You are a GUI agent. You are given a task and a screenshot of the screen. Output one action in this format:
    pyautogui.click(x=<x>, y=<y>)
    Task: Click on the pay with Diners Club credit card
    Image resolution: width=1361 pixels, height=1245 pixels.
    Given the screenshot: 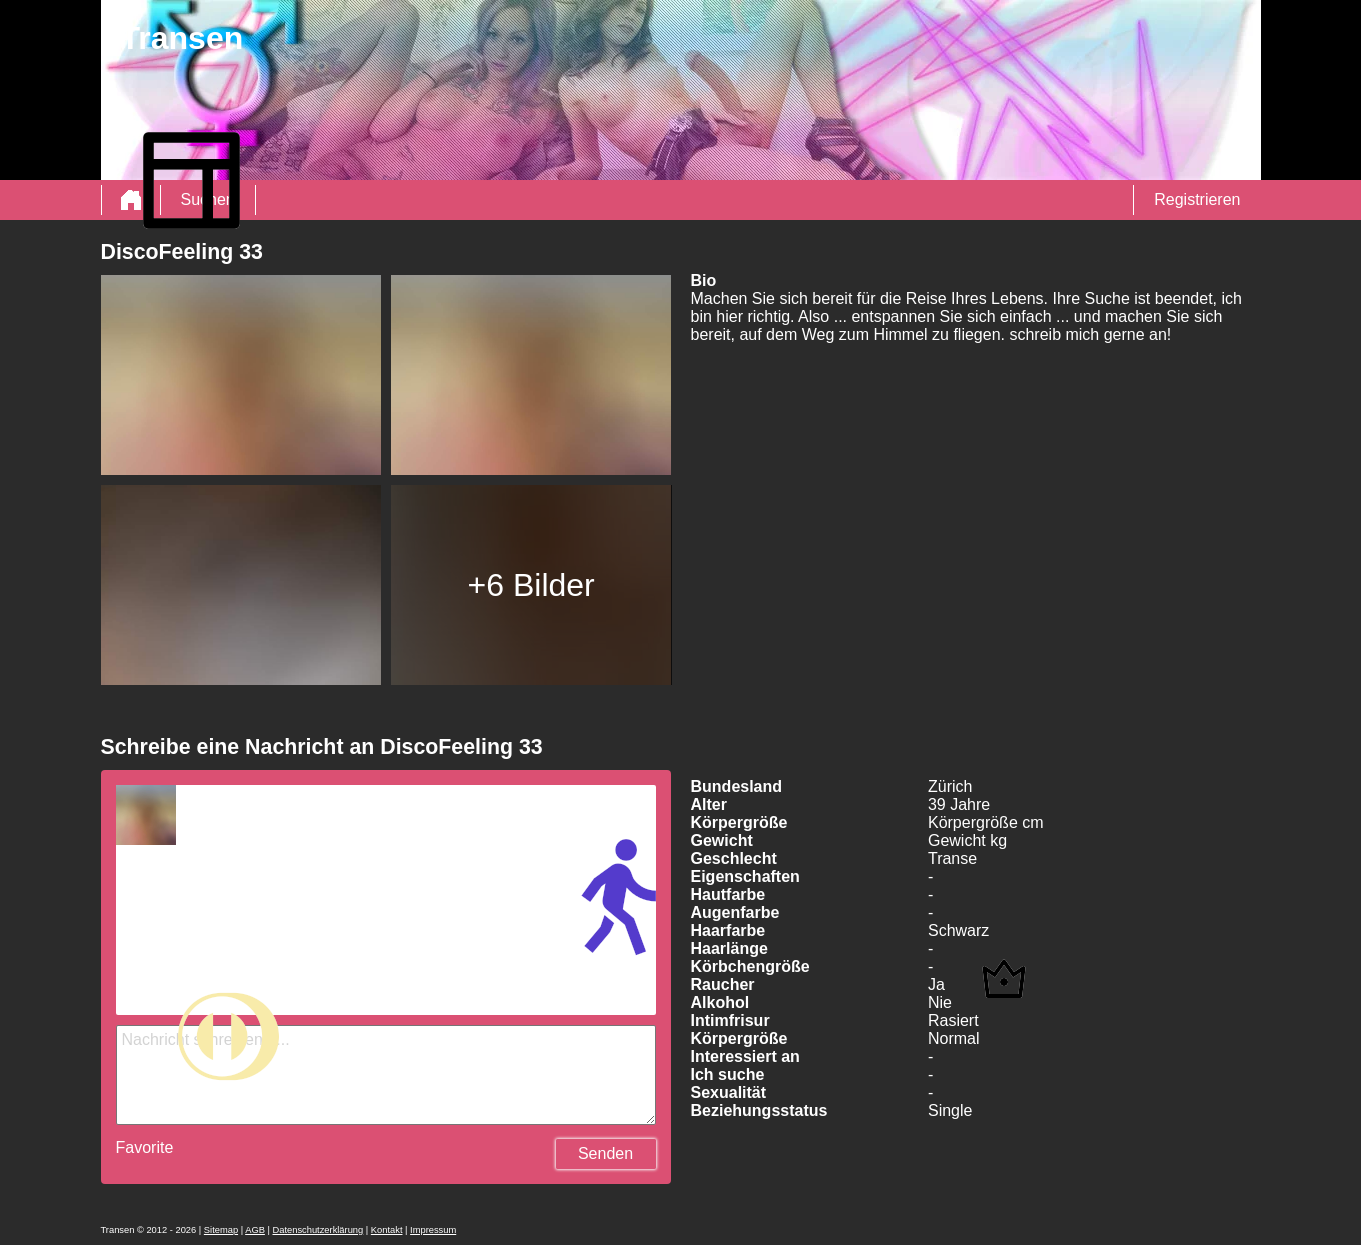 What is the action you would take?
    pyautogui.click(x=228, y=1036)
    